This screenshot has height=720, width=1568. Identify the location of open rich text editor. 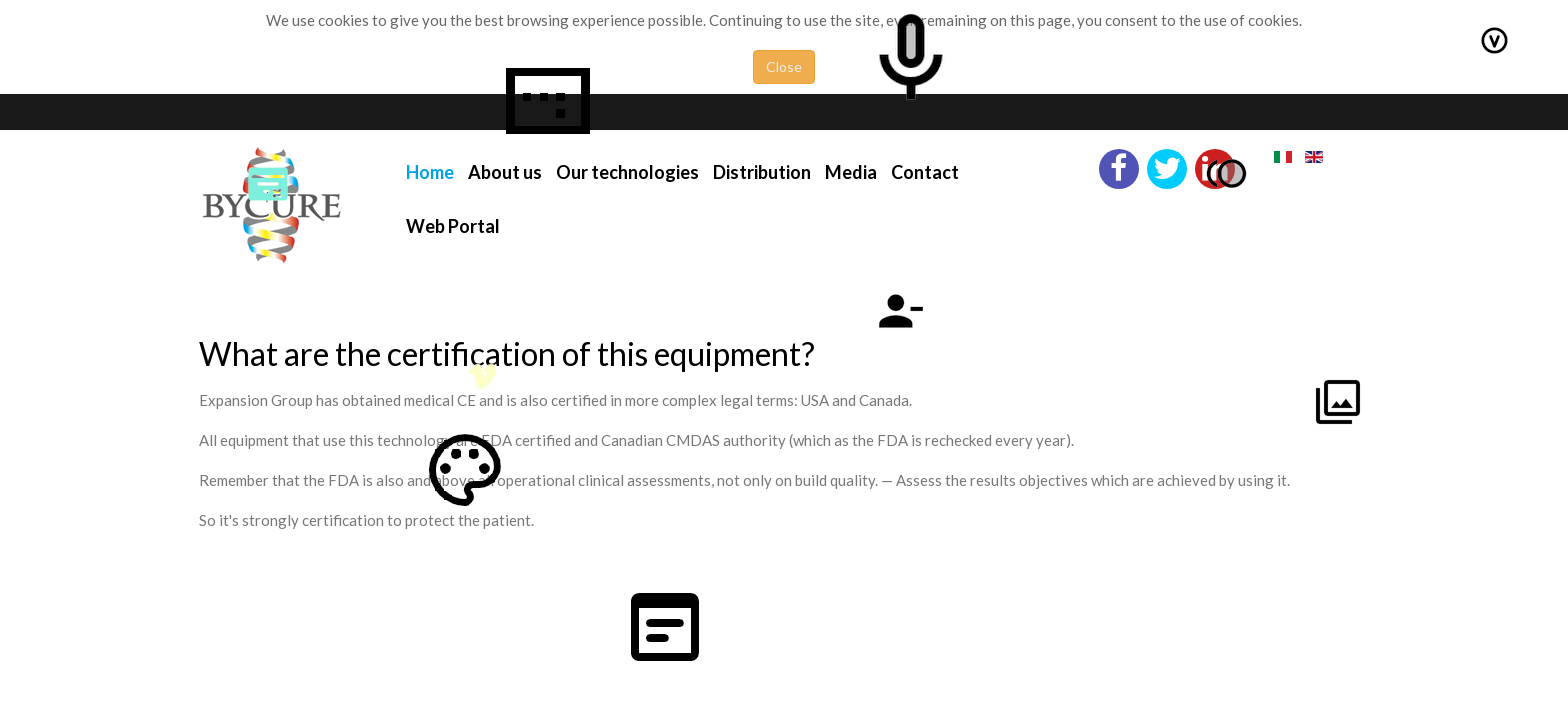
(665, 627).